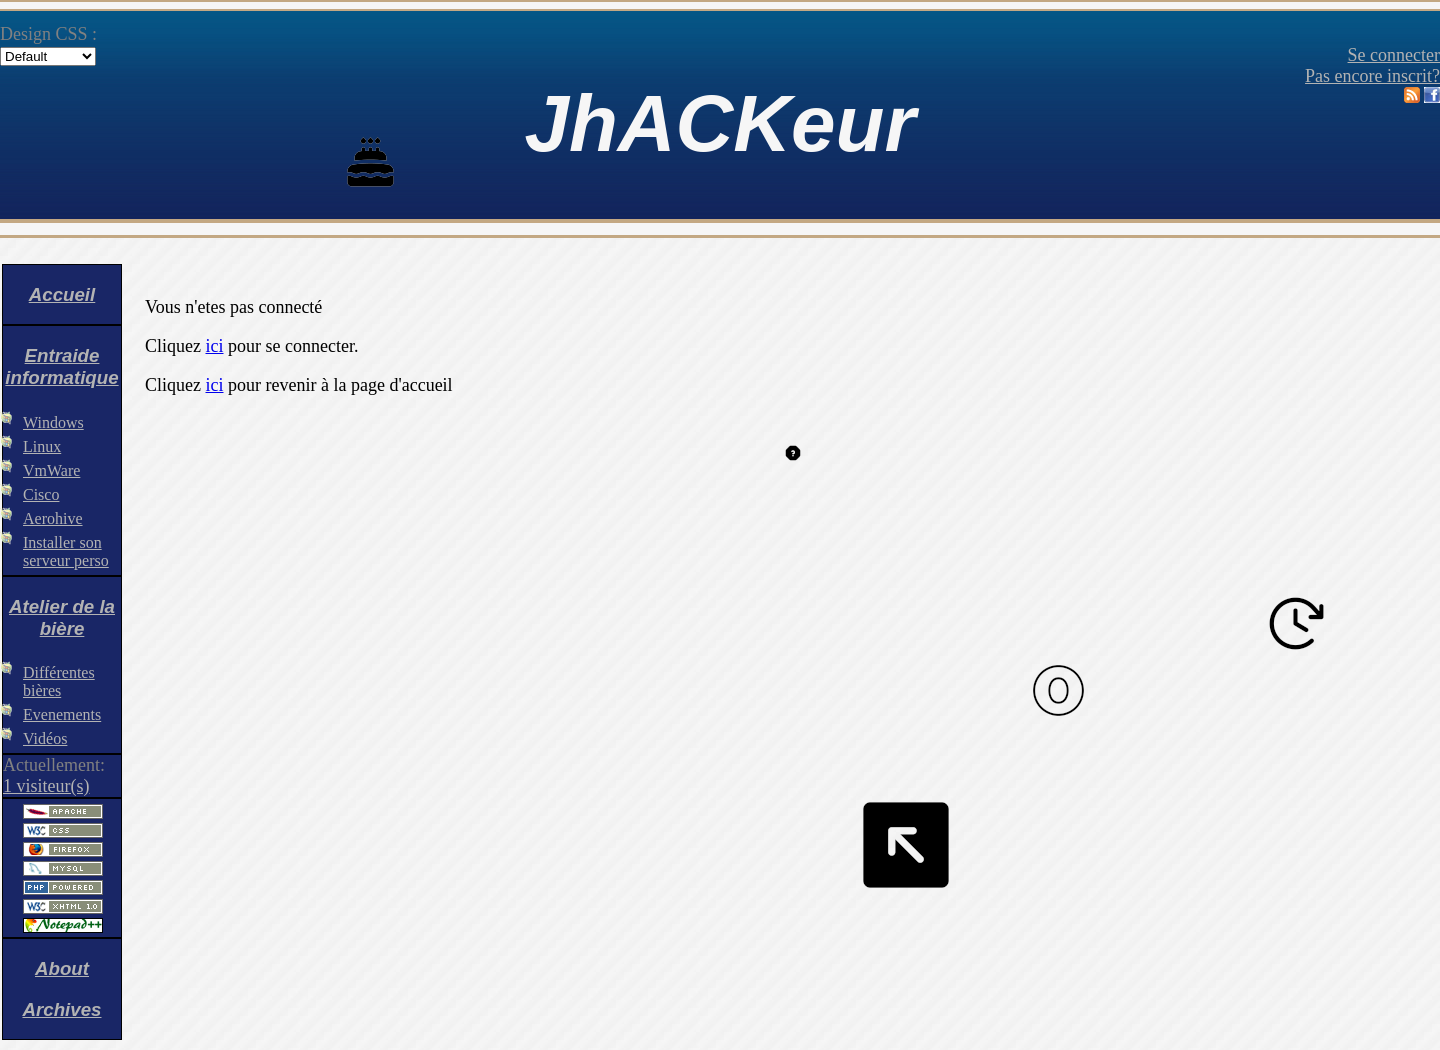  Describe the element at coordinates (370, 161) in the screenshot. I see `view birthday or celebration notifications` at that location.